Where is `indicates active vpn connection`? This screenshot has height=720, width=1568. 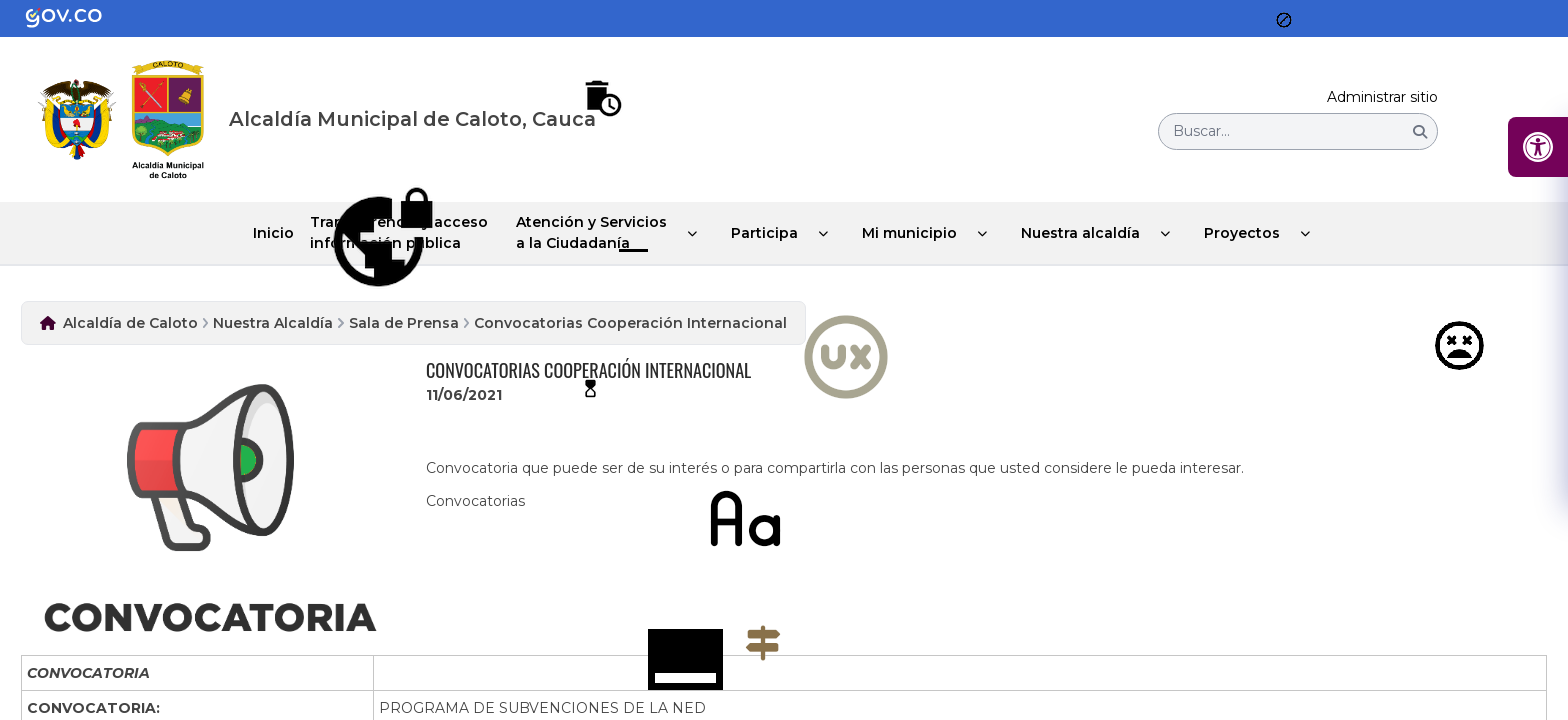
indicates active vpn connection is located at coordinates (383, 237).